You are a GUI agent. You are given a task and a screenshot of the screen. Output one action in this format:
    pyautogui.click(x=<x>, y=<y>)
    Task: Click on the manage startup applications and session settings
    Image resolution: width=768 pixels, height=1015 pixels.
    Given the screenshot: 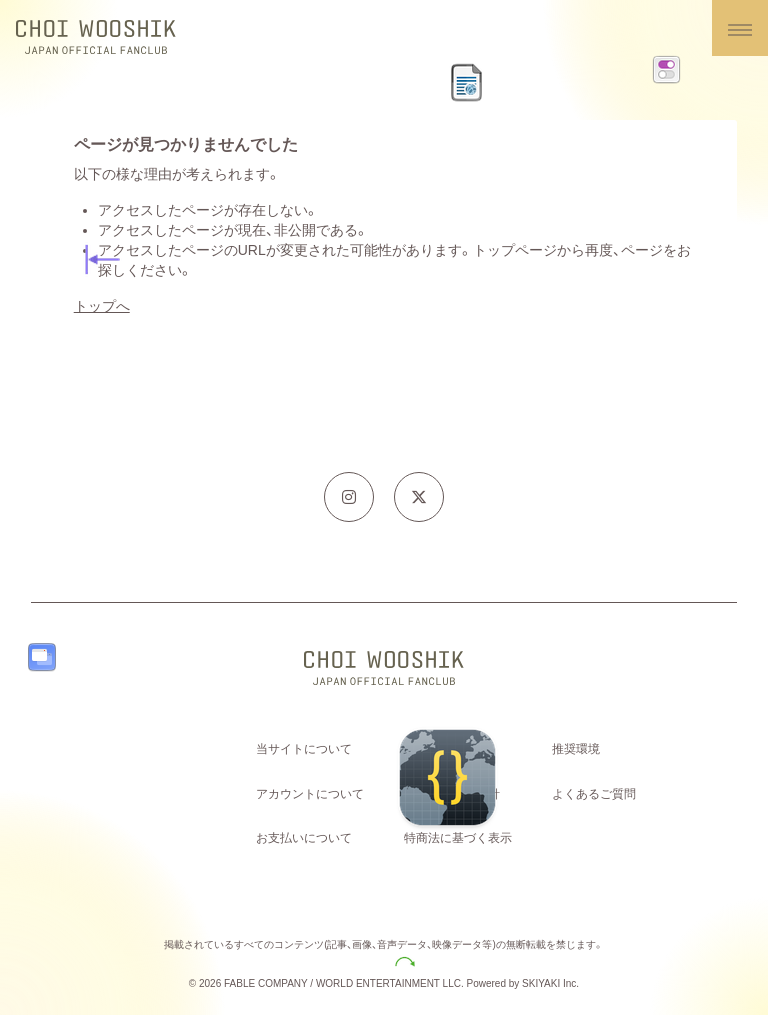 What is the action you would take?
    pyautogui.click(x=42, y=657)
    